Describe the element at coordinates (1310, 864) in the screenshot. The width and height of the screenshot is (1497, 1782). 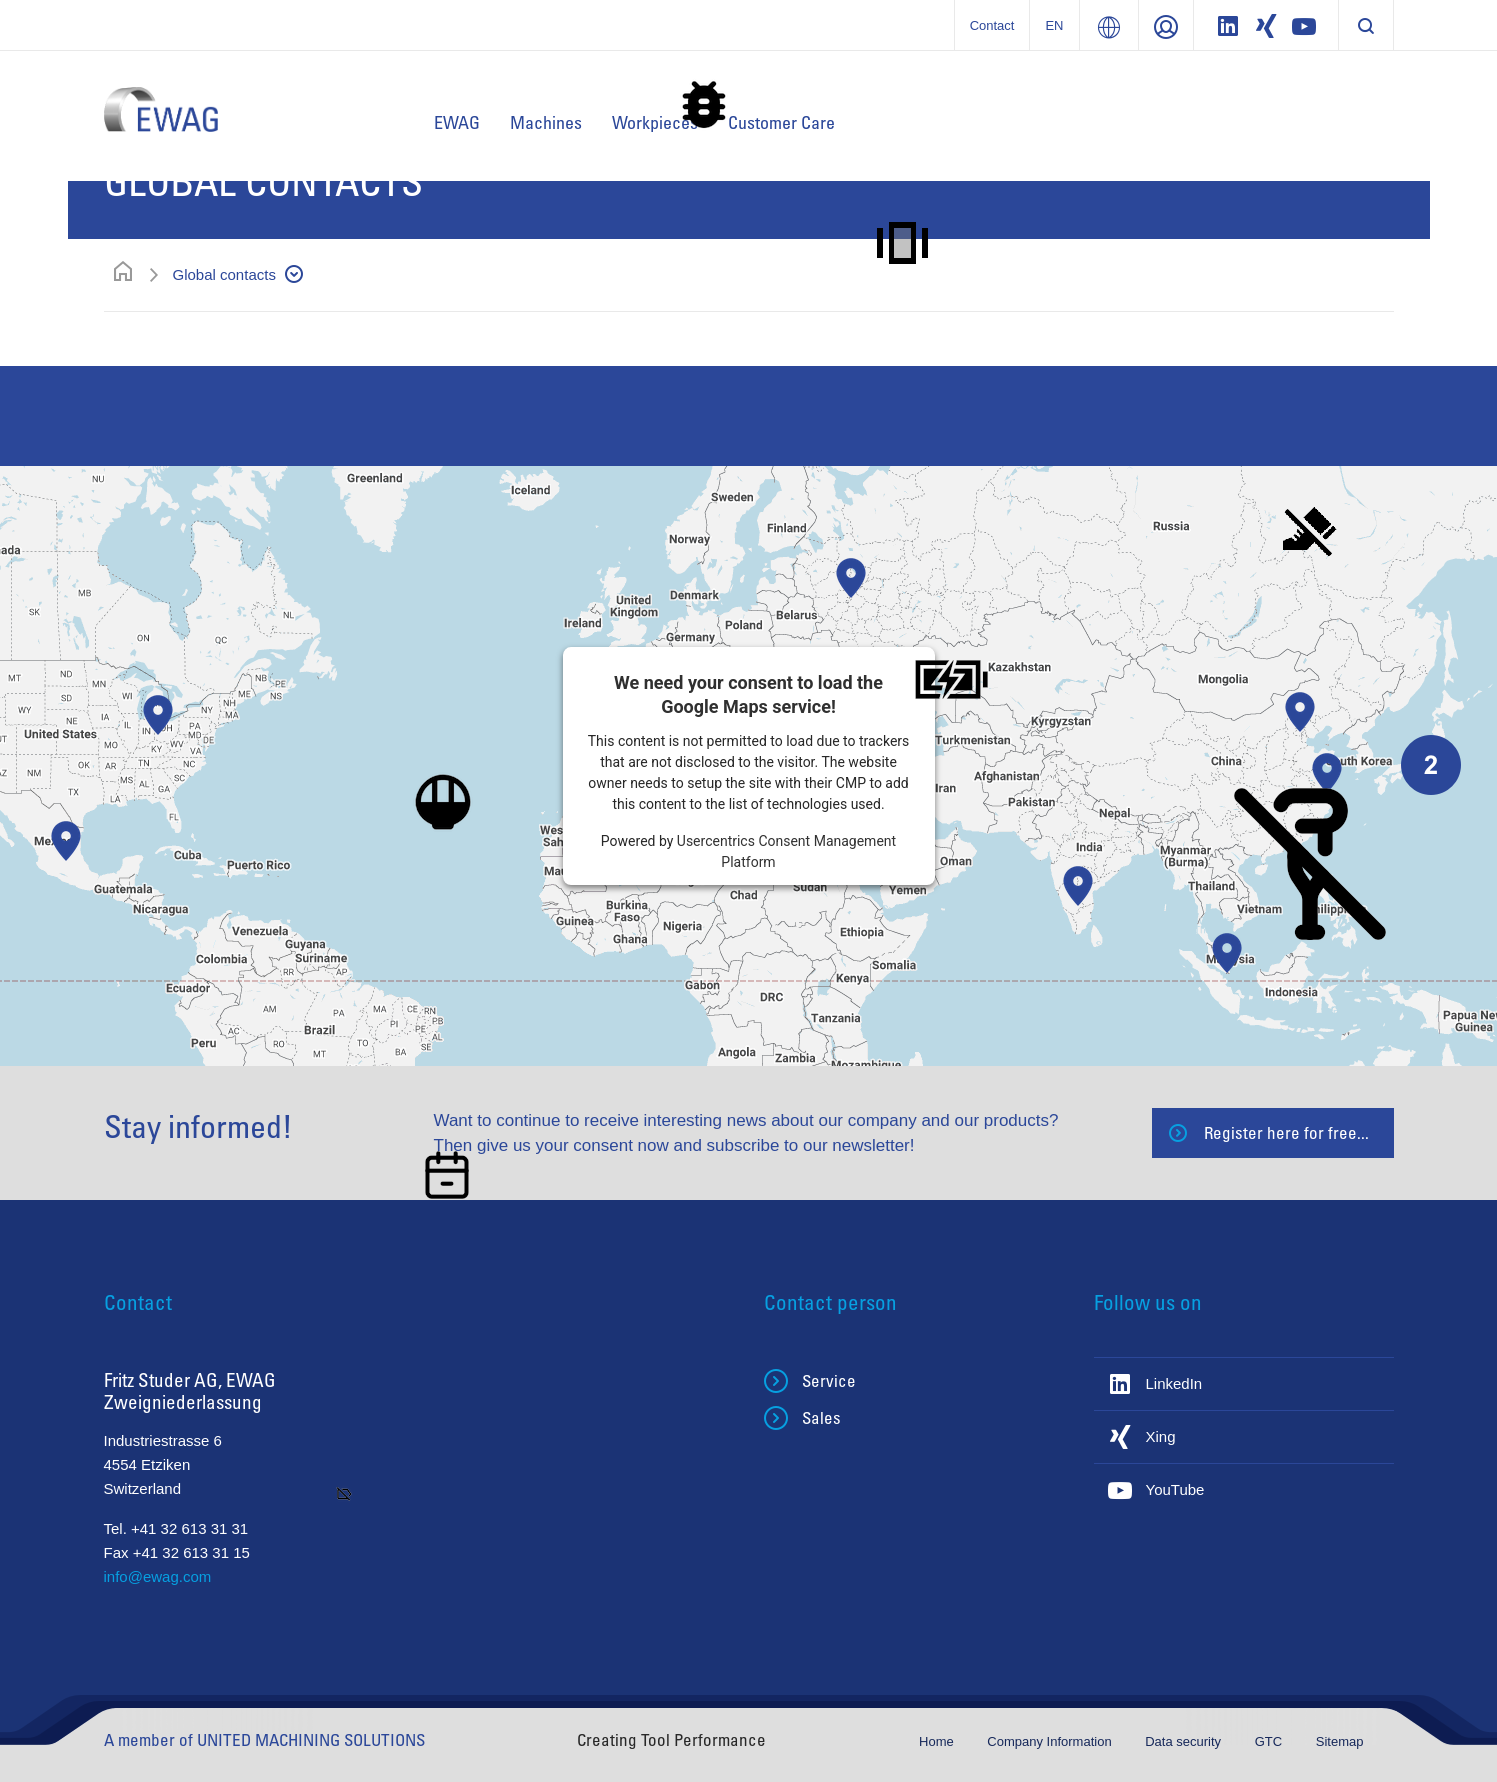
I see `indicates crutches or mobility aid not needed` at that location.